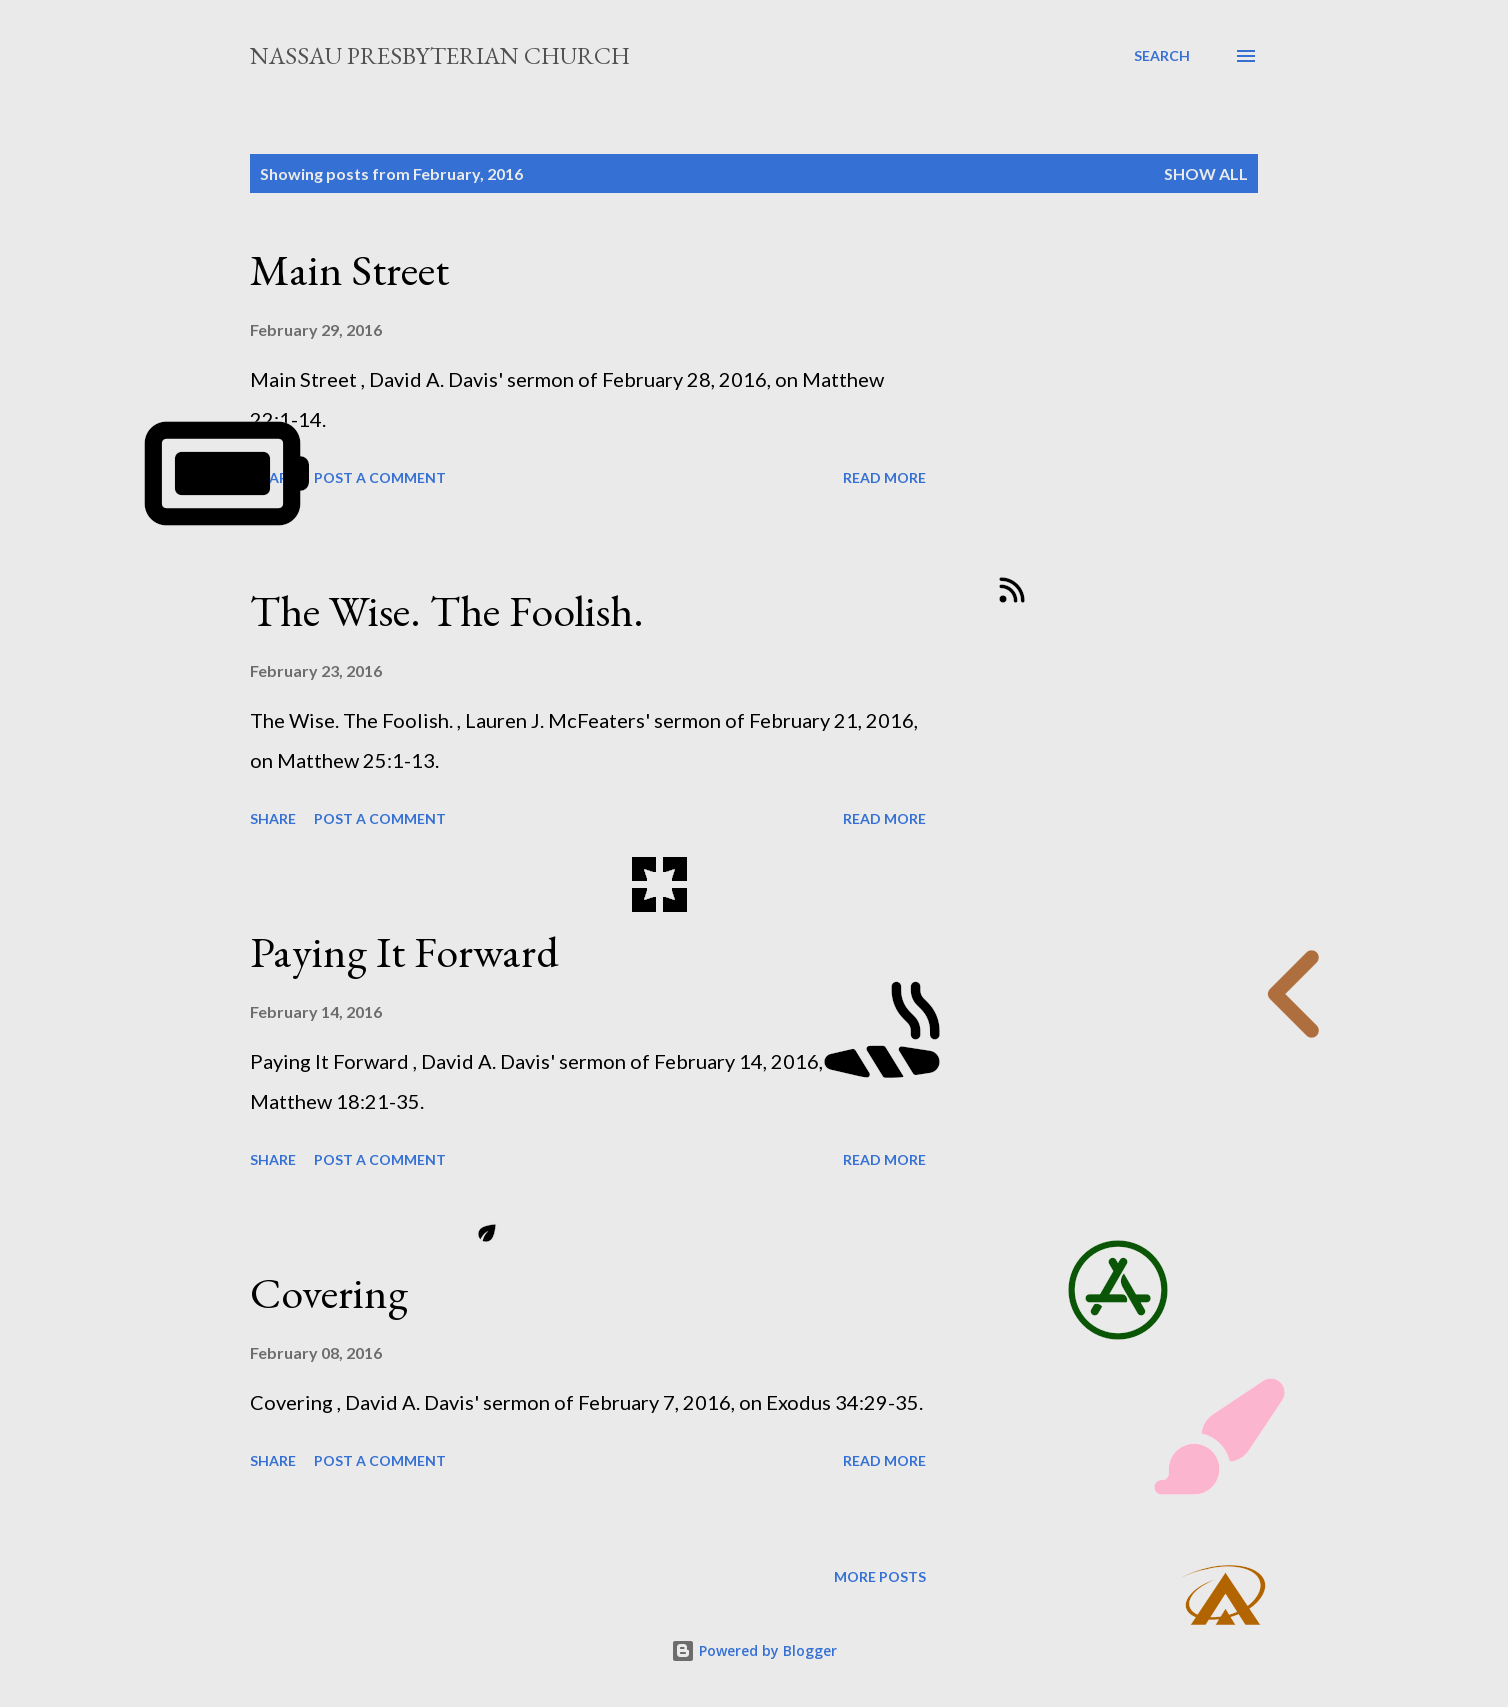  What do you see at coordinates (1219, 1436) in the screenshot?
I see `access drawing or painting tools` at bounding box center [1219, 1436].